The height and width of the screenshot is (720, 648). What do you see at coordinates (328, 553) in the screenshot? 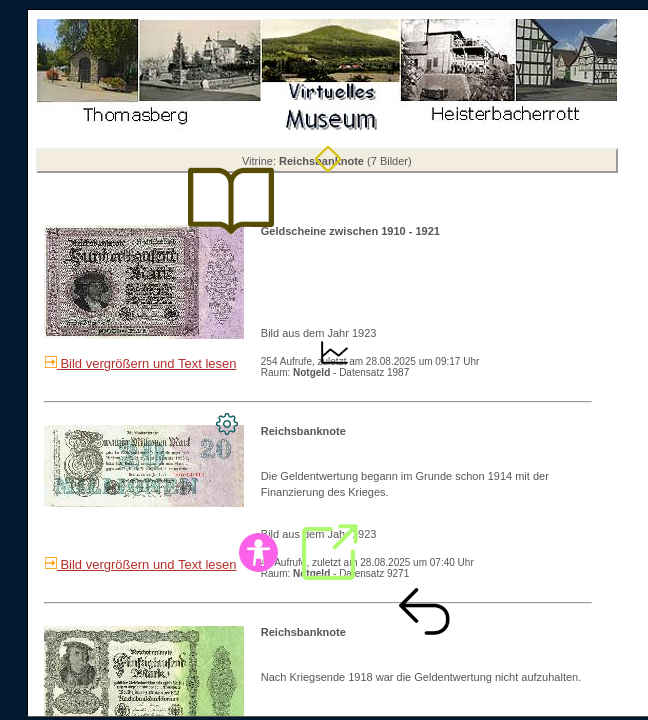
I see `open link in a new tab or window` at bounding box center [328, 553].